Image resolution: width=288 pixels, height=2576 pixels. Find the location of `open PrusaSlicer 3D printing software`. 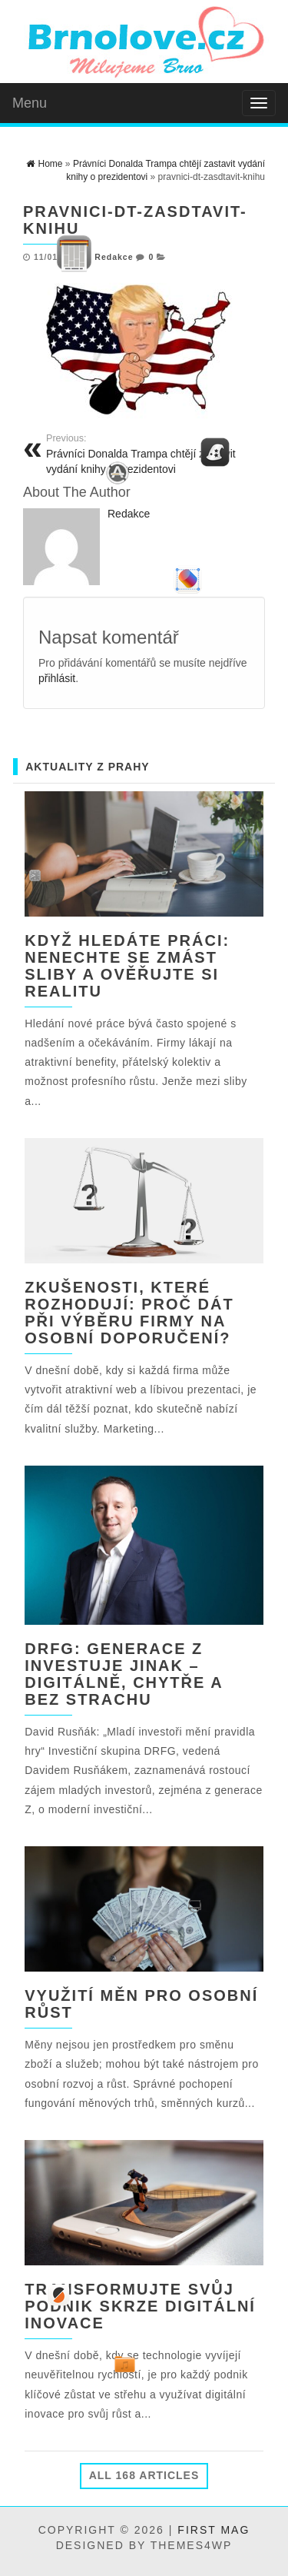

open PrusaSlicer 3D printing software is located at coordinates (58, 2295).